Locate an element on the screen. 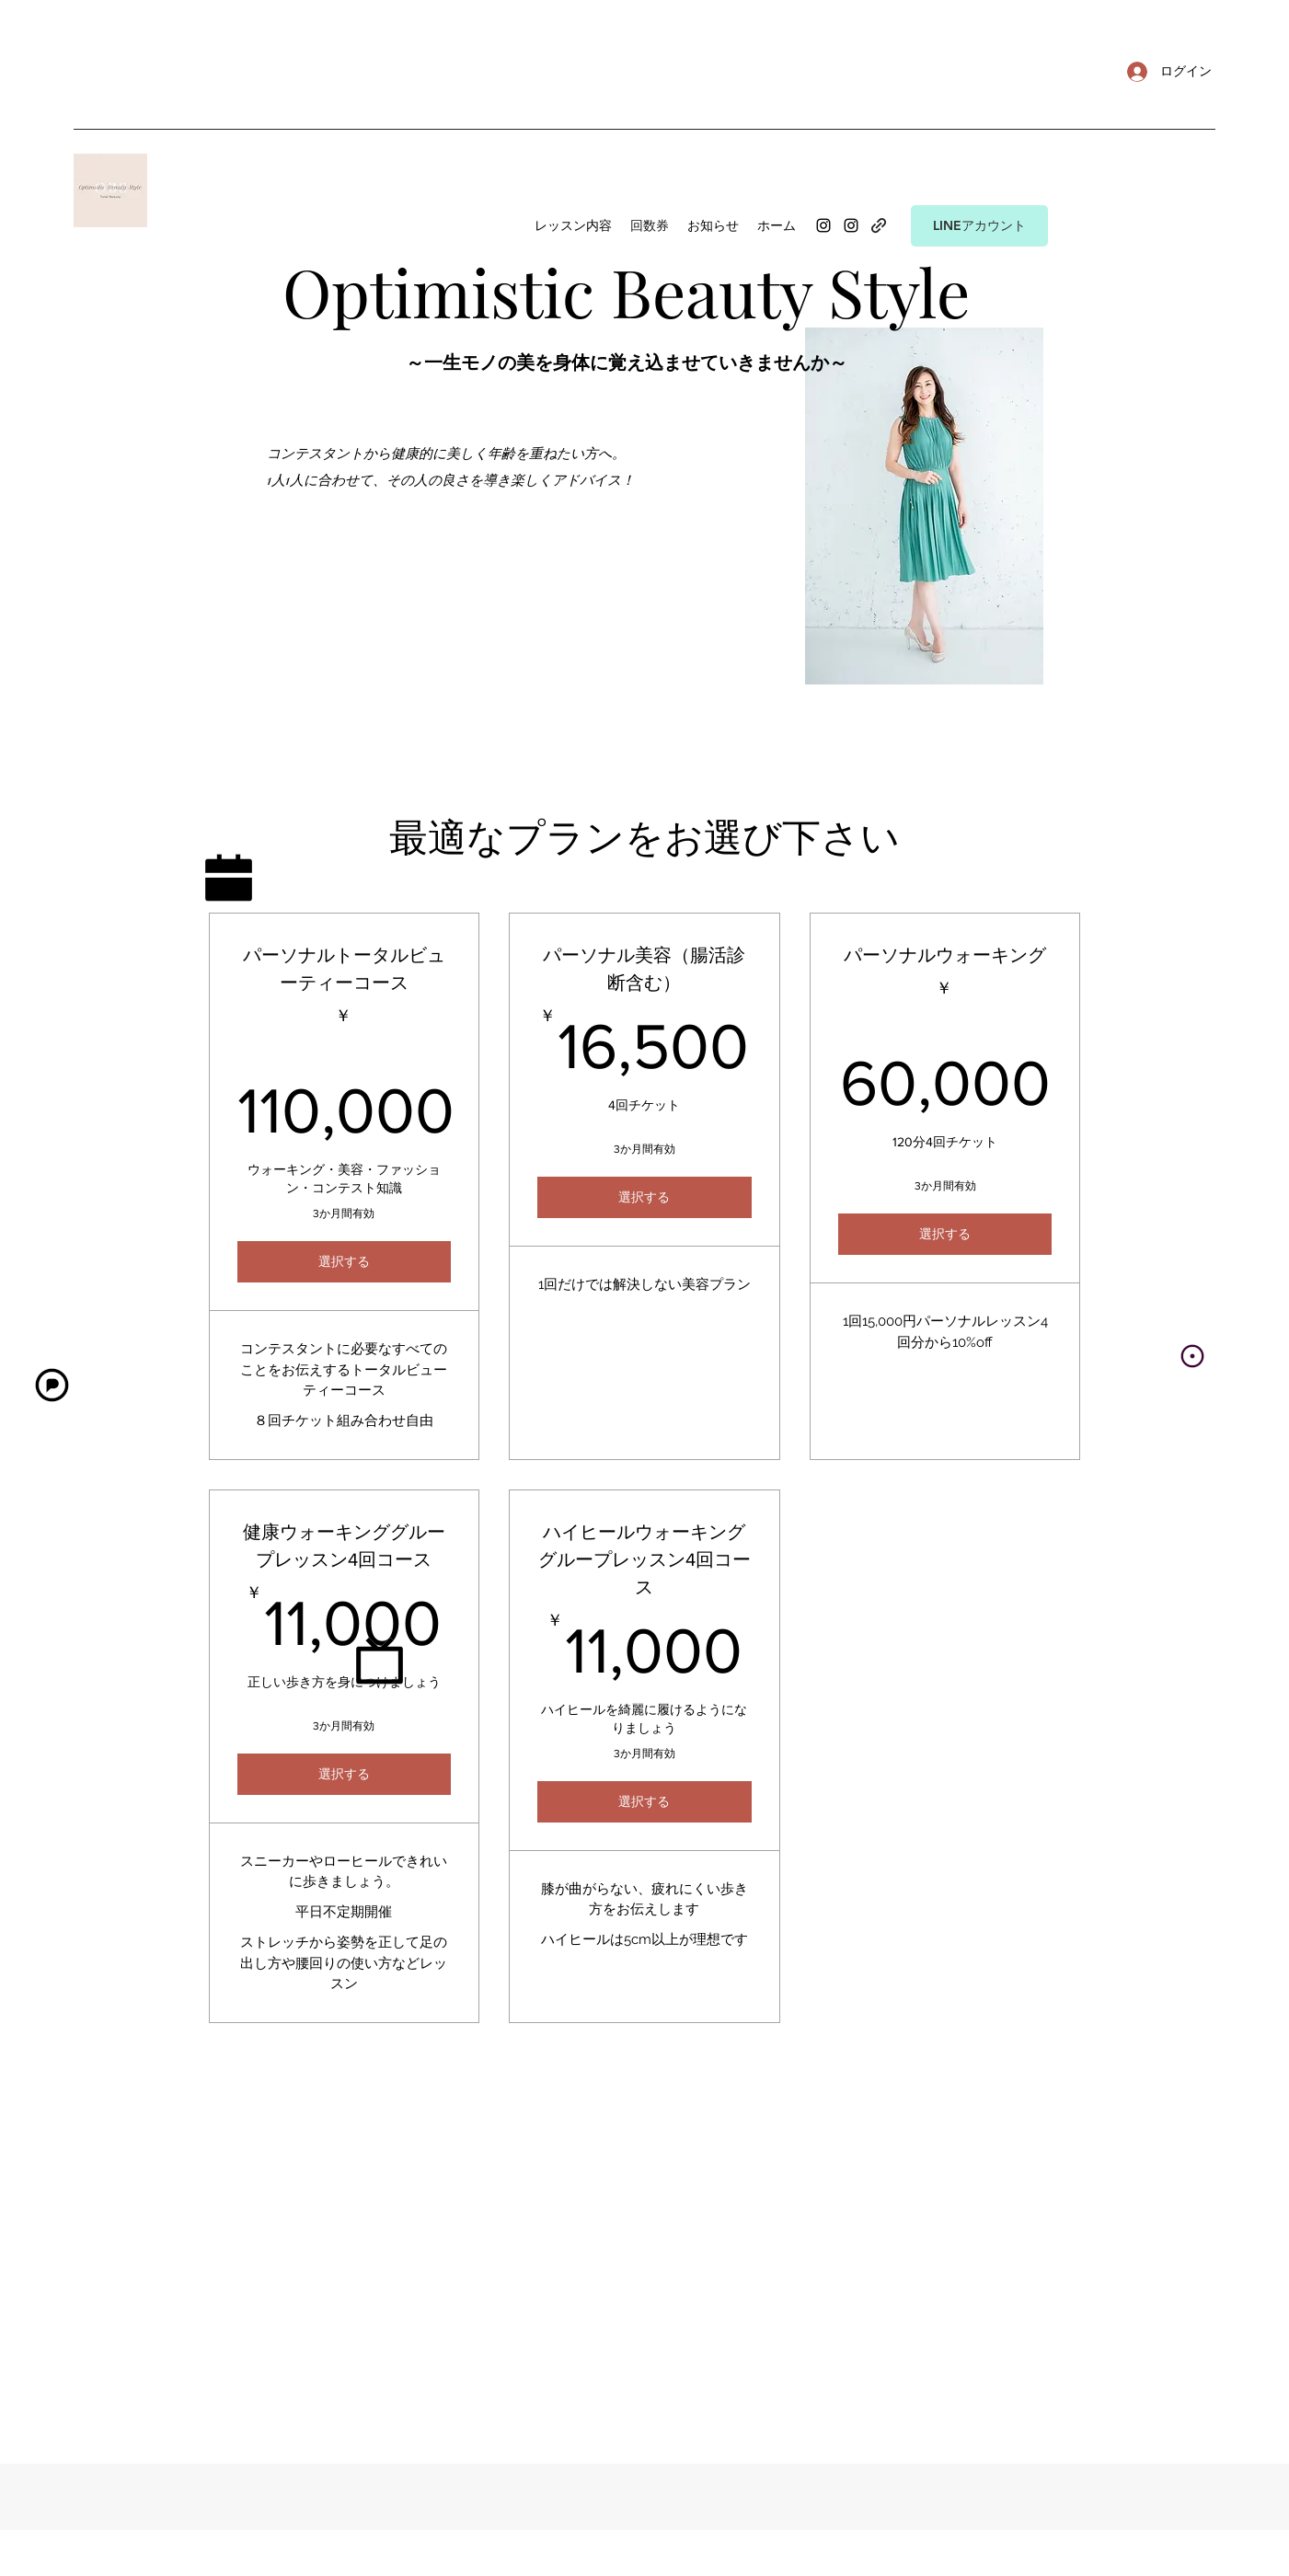 The width and height of the screenshot is (1289, 2576). open calendar is located at coordinates (228, 880).